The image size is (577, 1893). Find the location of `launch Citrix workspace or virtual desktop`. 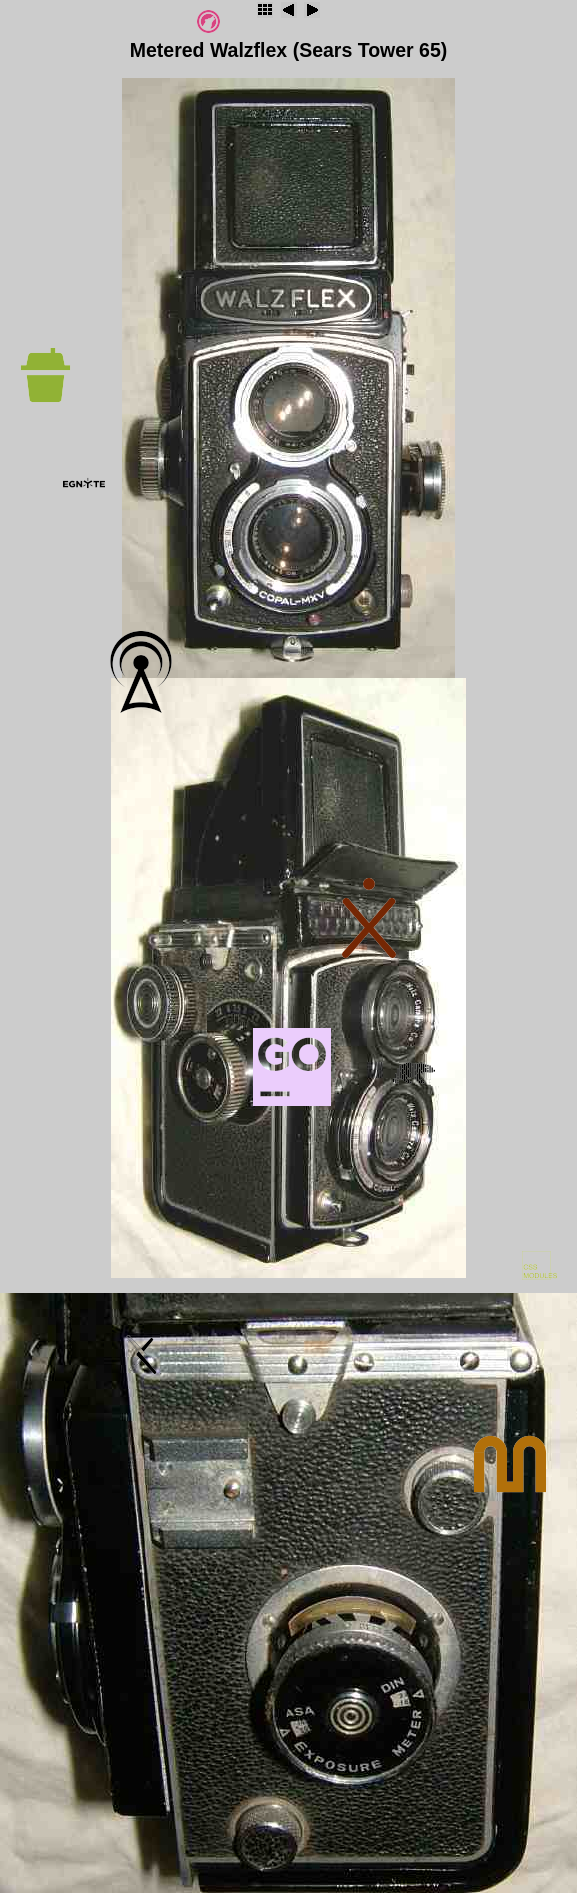

launch Citrix workspace or virtual desktop is located at coordinates (369, 918).